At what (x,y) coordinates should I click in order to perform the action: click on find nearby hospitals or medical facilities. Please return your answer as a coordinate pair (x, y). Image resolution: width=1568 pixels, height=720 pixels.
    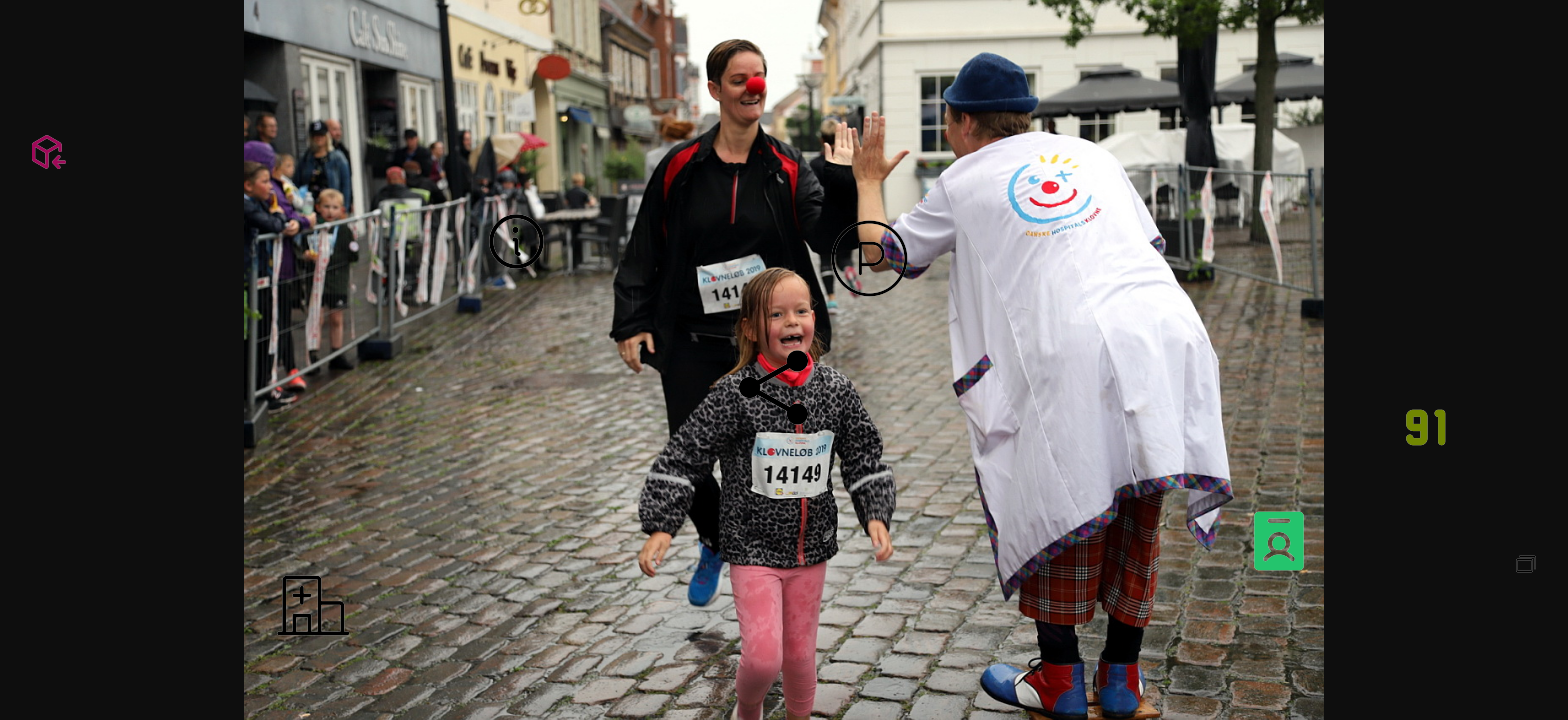
    Looking at the image, I should click on (309, 605).